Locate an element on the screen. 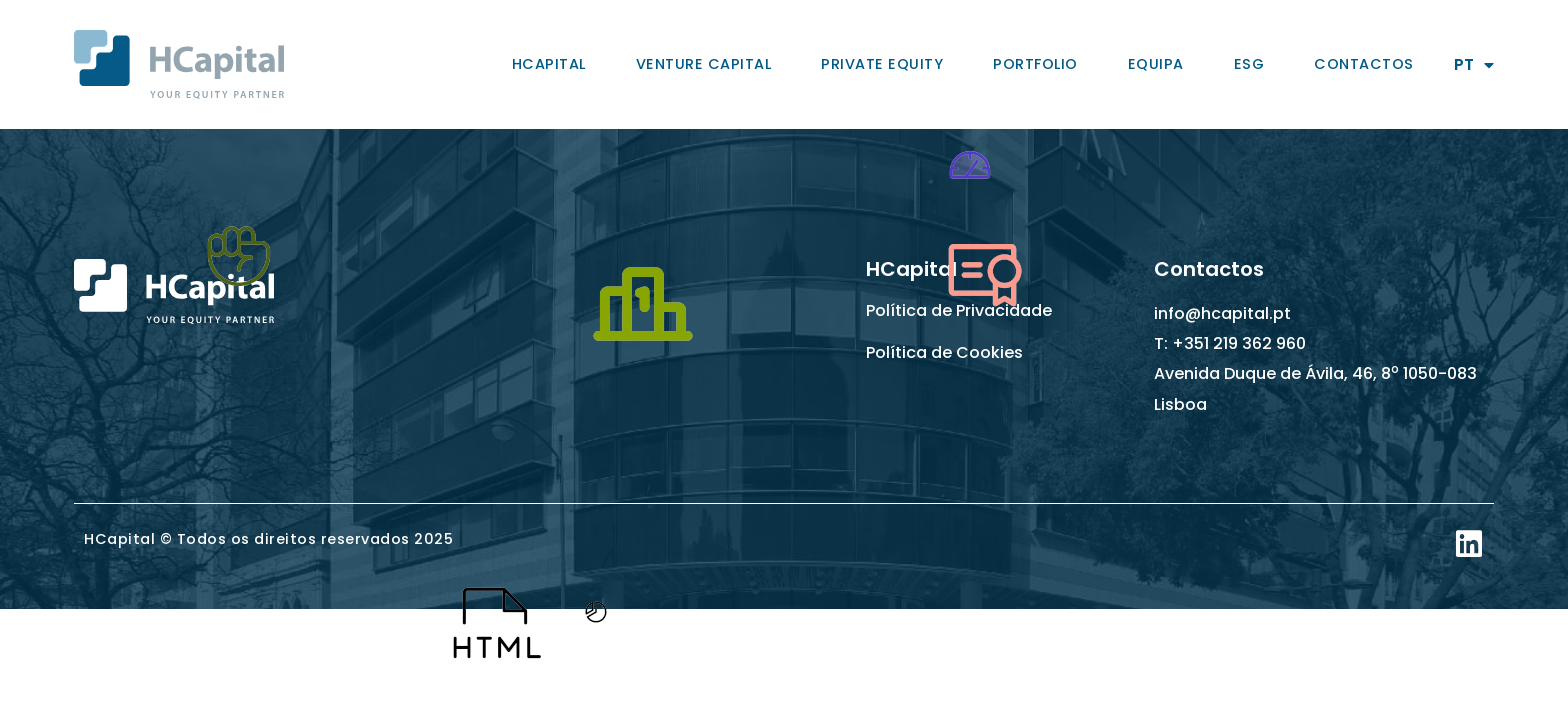  view leaderboard rankings is located at coordinates (643, 304).